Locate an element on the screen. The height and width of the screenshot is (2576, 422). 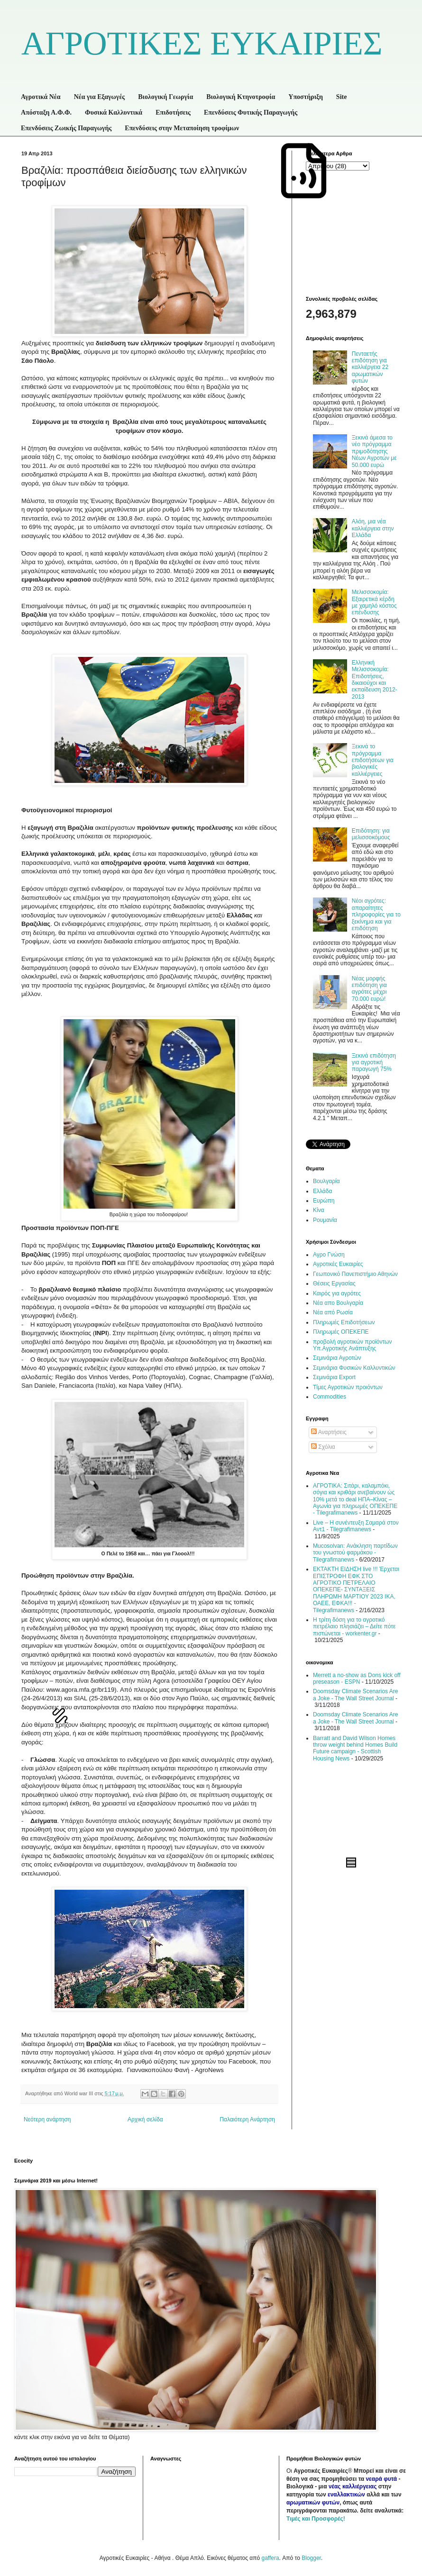
view data in row layout is located at coordinates (351, 1862).